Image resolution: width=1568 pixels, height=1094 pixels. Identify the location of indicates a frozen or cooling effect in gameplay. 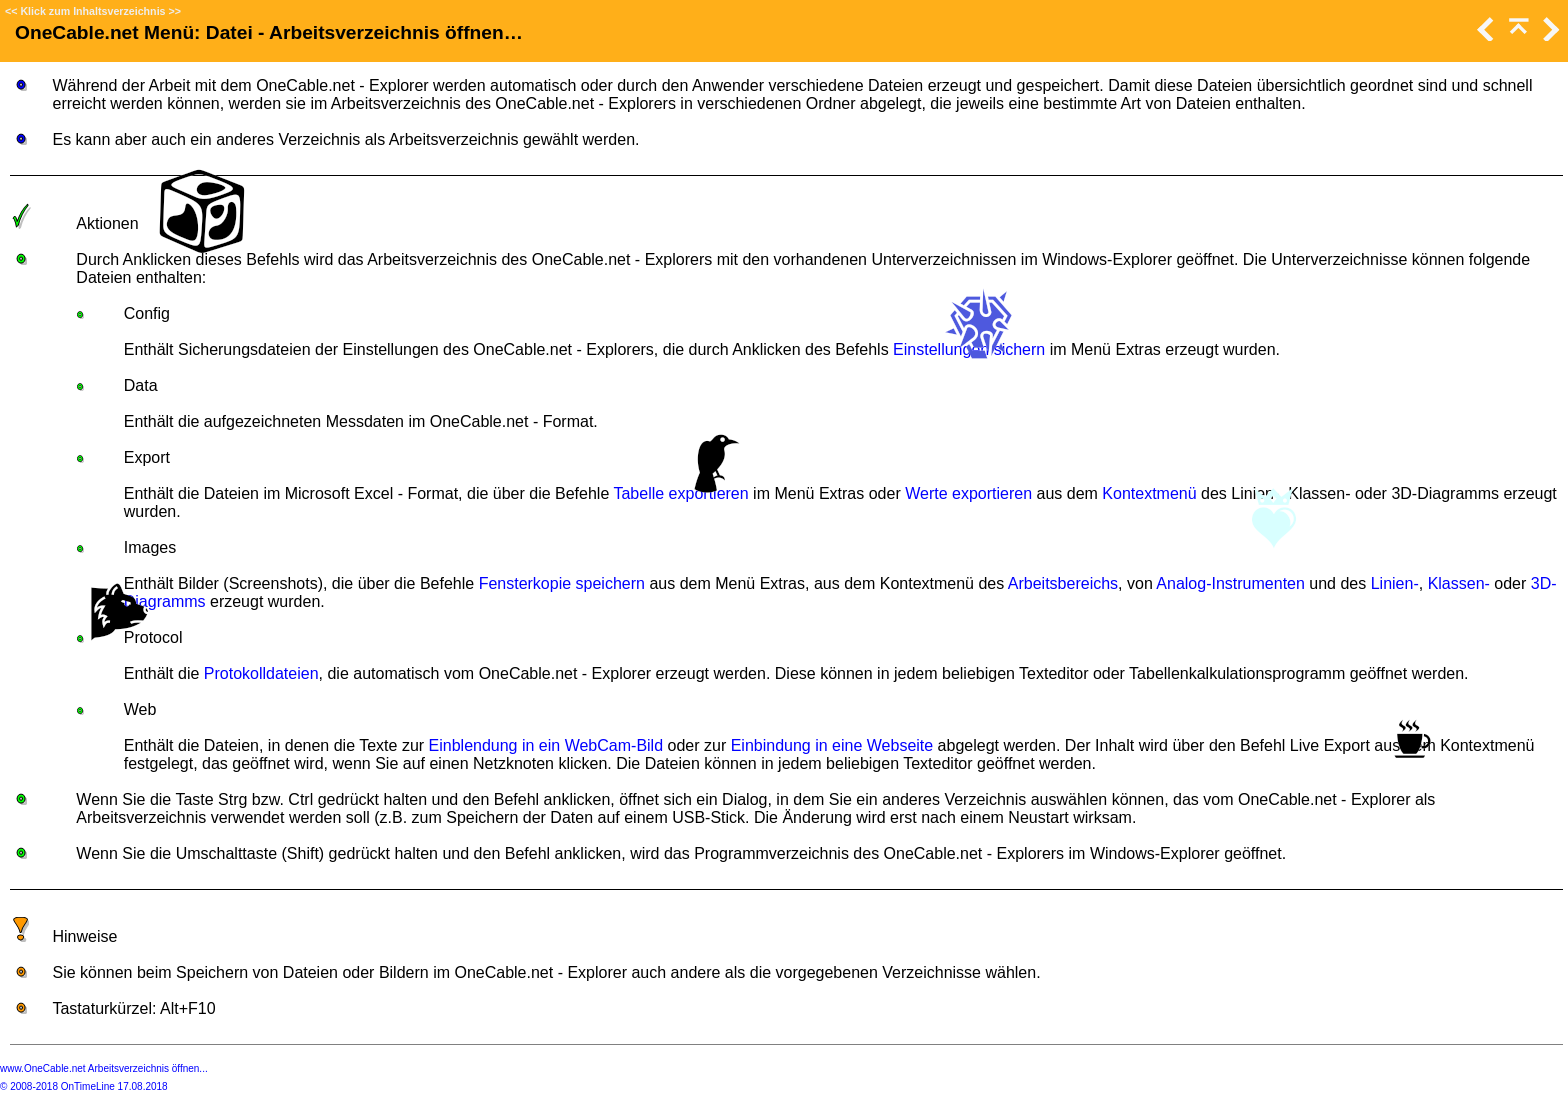
(202, 211).